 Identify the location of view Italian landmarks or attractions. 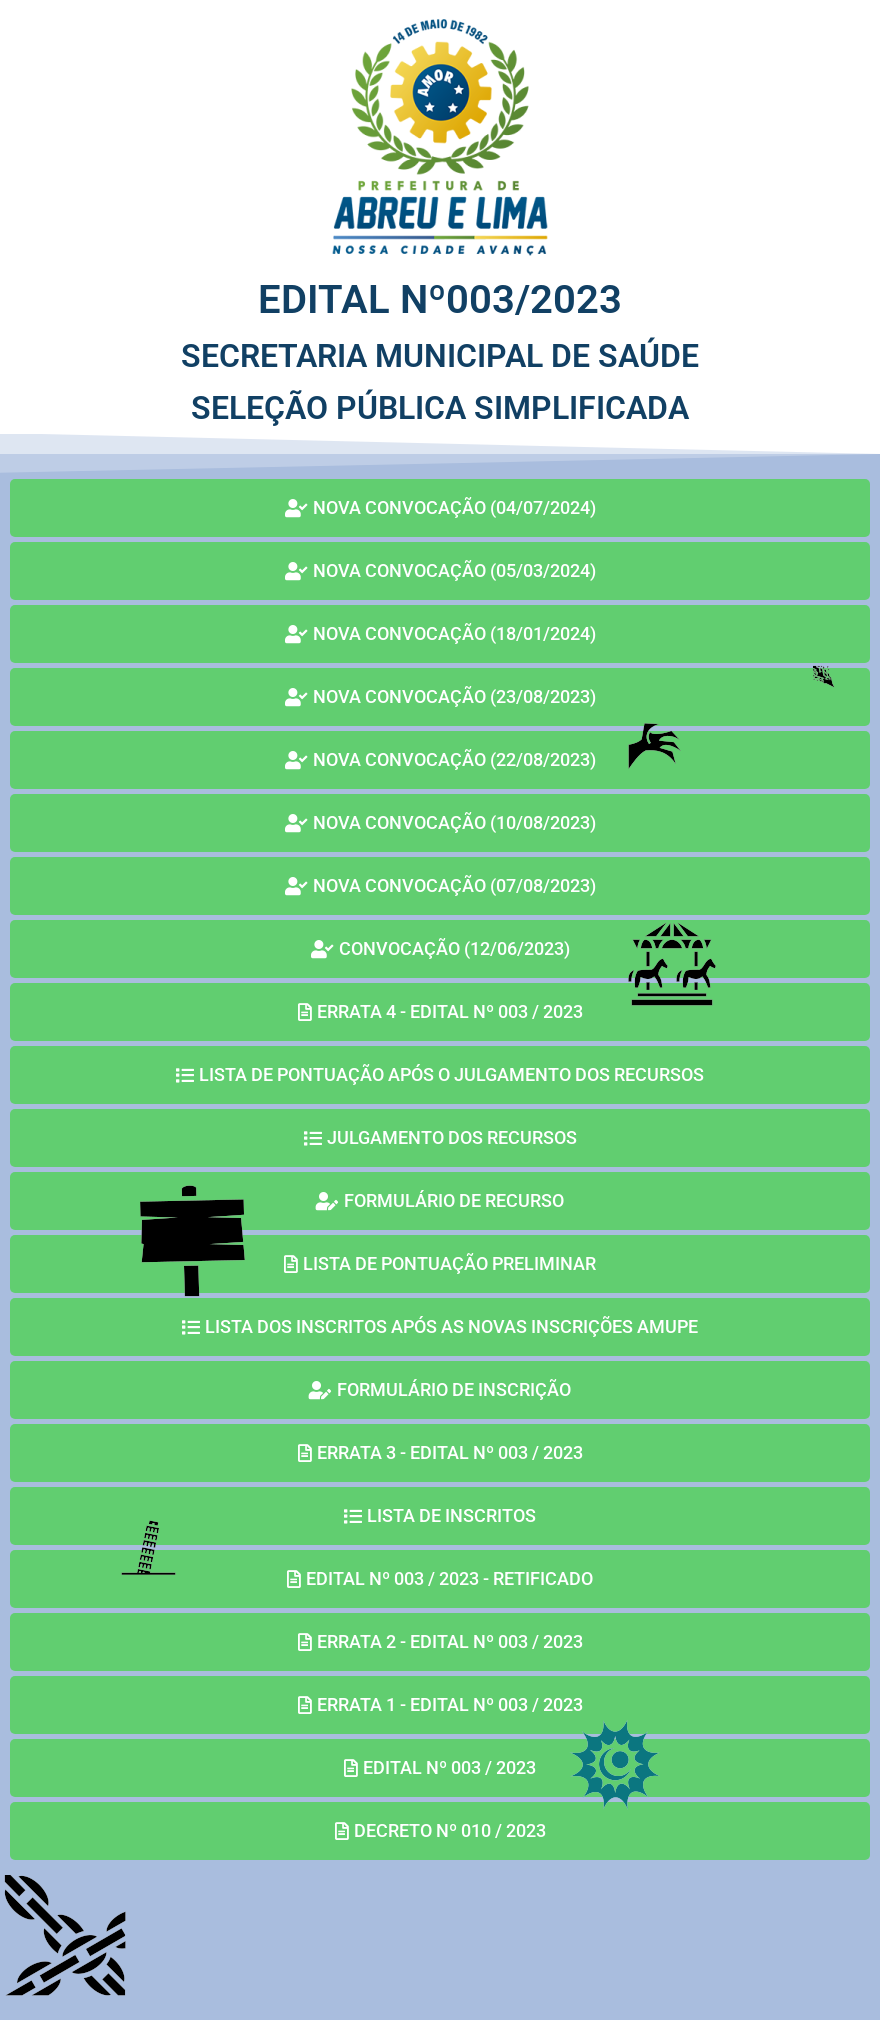
(148, 1547).